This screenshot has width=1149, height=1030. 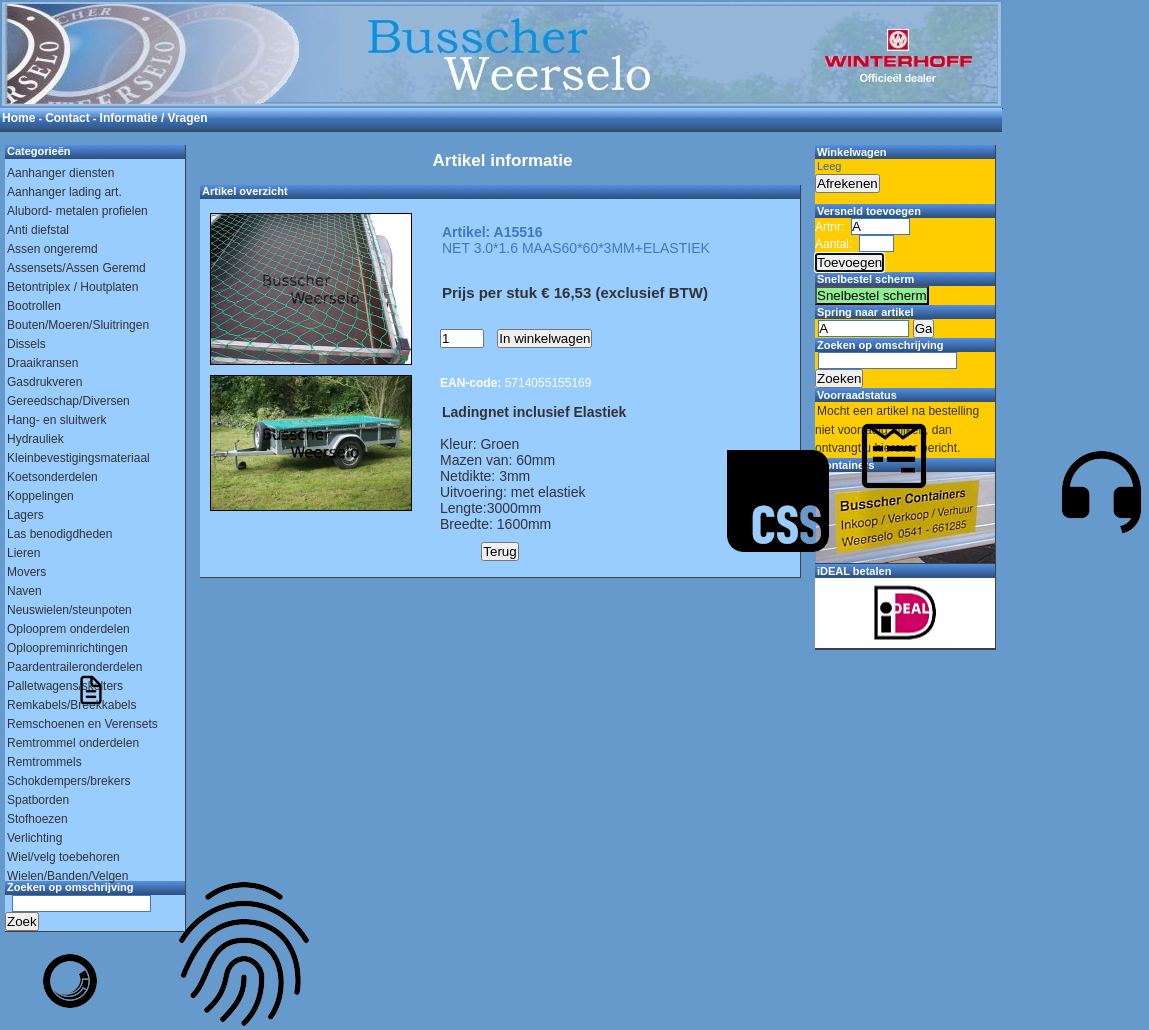 I want to click on CSS programming language logo, so click(x=778, y=501).